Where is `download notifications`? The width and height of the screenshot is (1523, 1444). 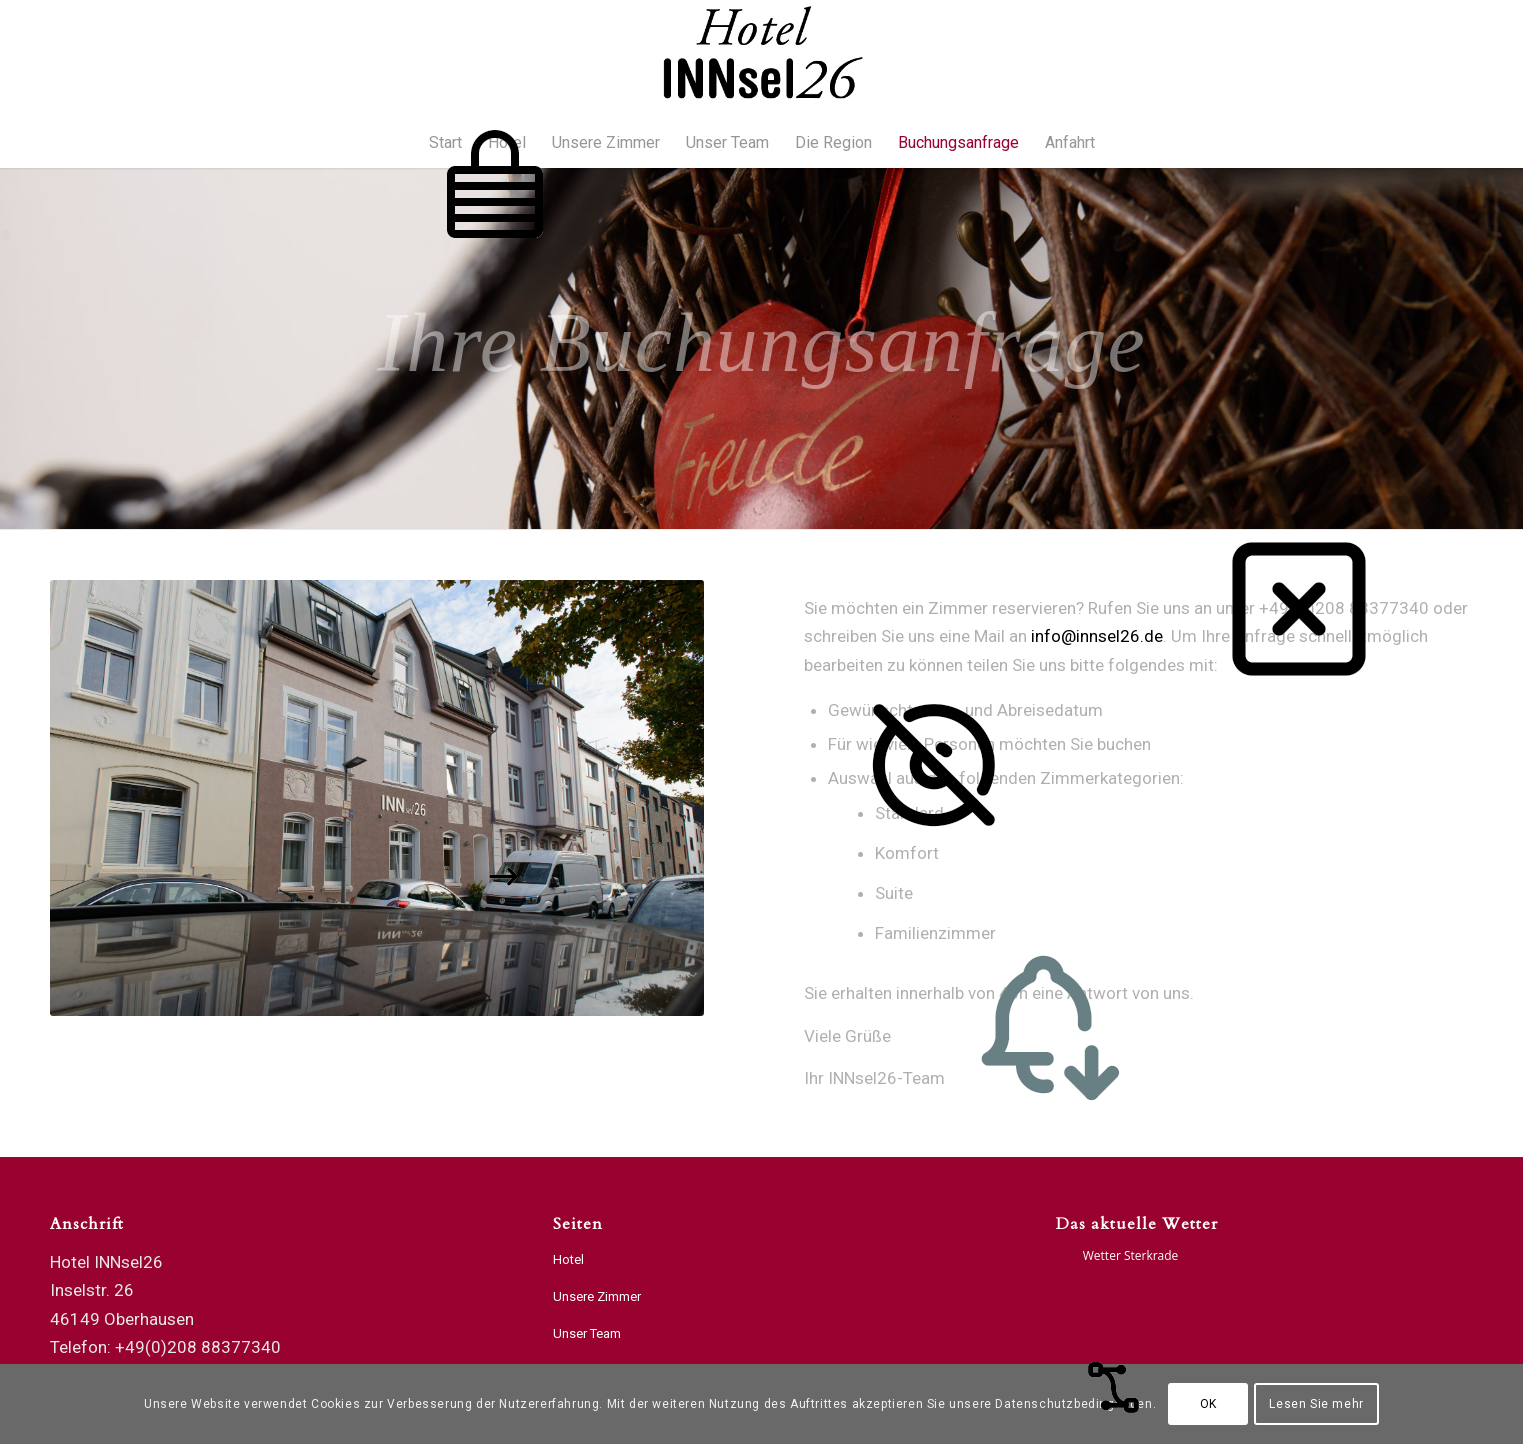
download notifications is located at coordinates (1043, 1024).